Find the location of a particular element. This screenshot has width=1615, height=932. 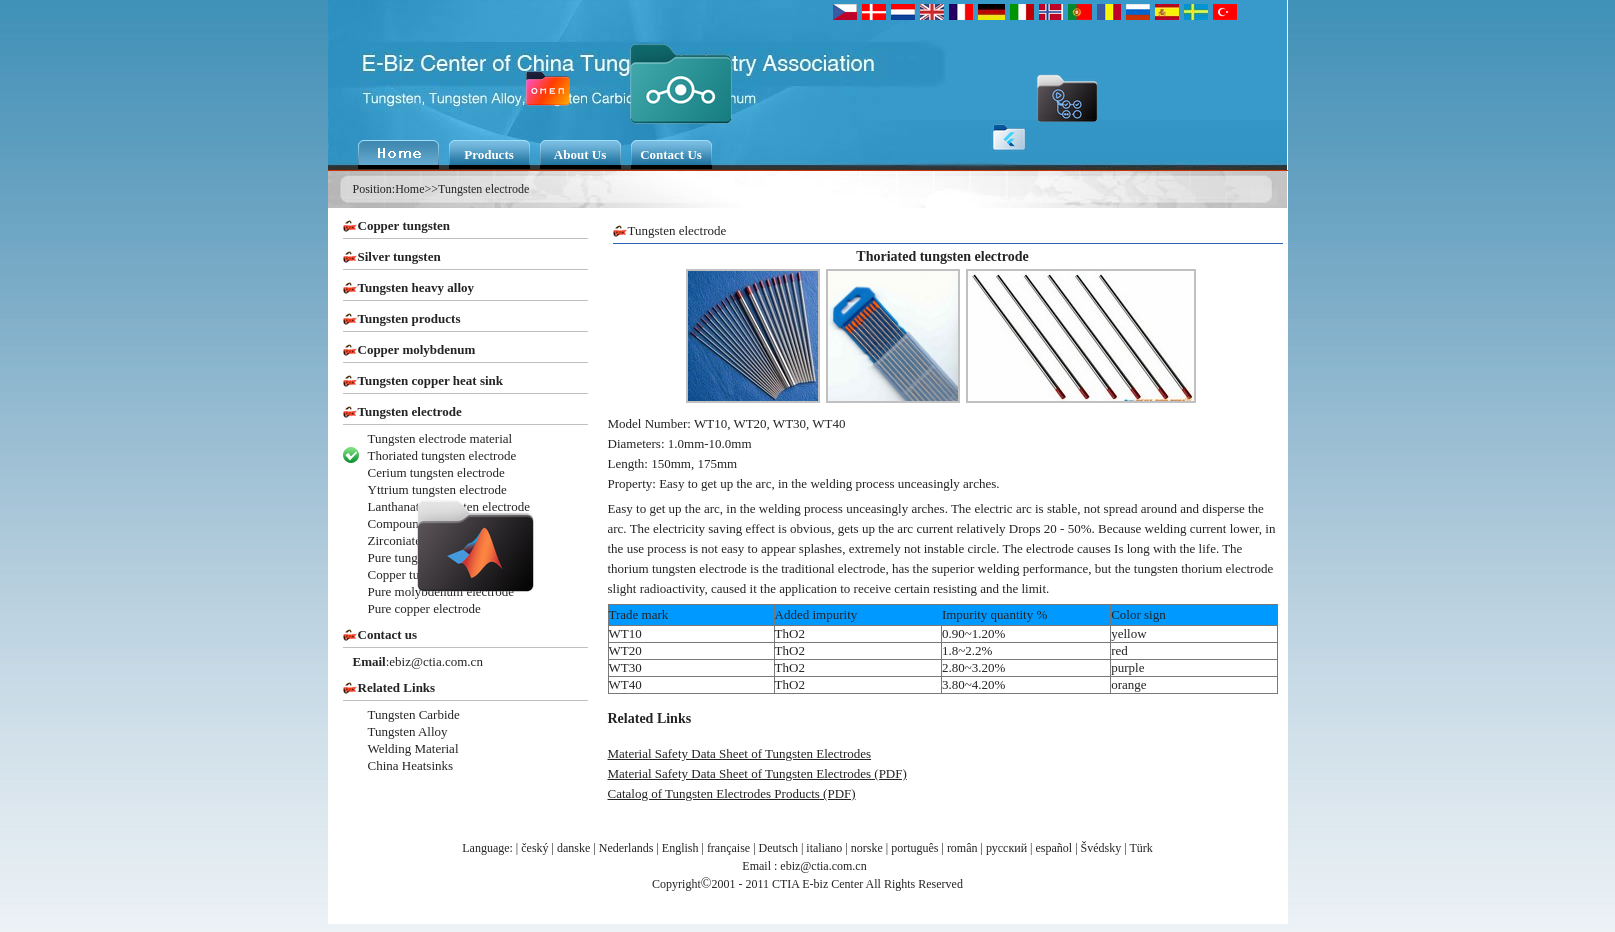

open LineageOS system folder is located at coordinates (680, 86).